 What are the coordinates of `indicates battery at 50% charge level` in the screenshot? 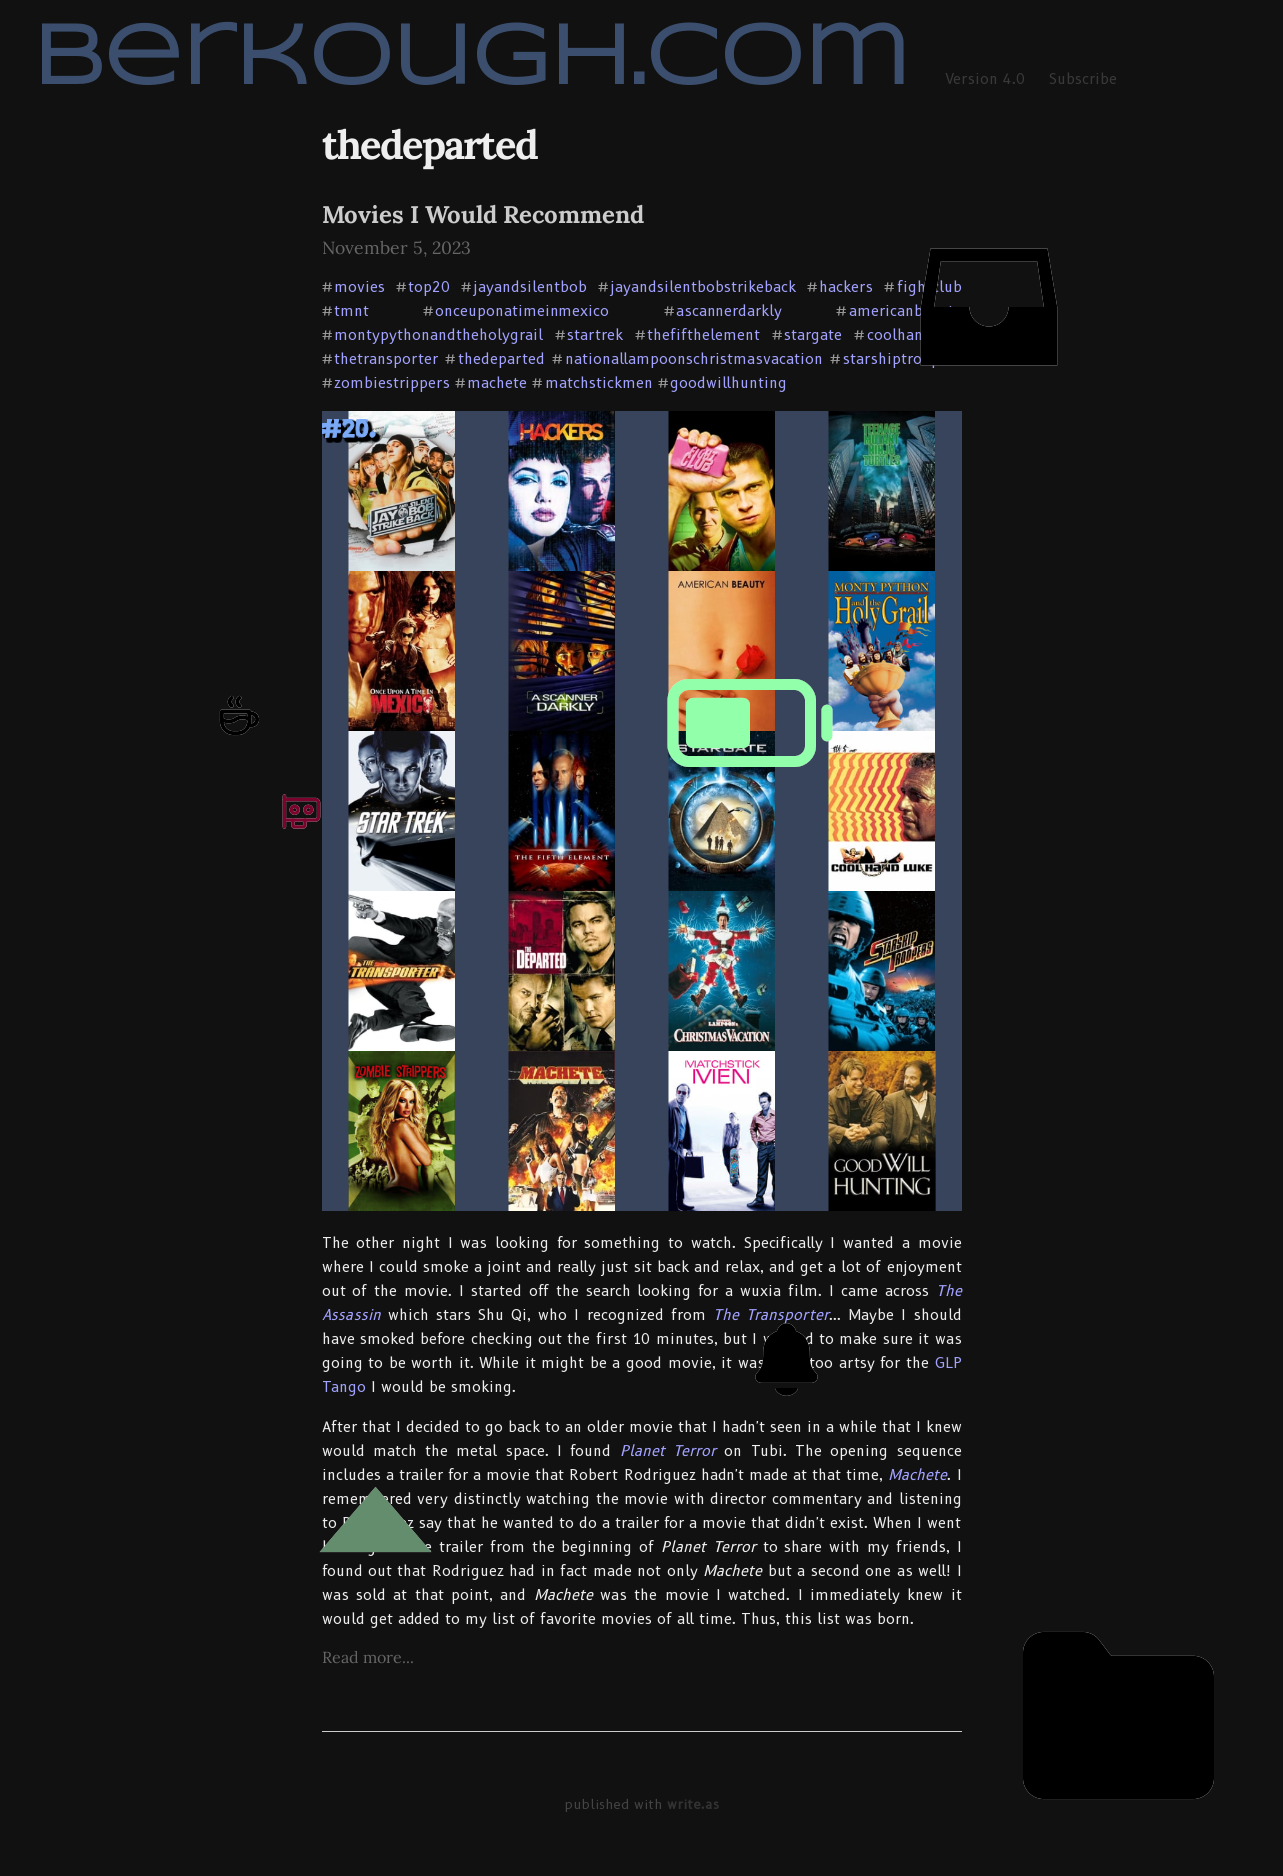 It's located at (750, 723).